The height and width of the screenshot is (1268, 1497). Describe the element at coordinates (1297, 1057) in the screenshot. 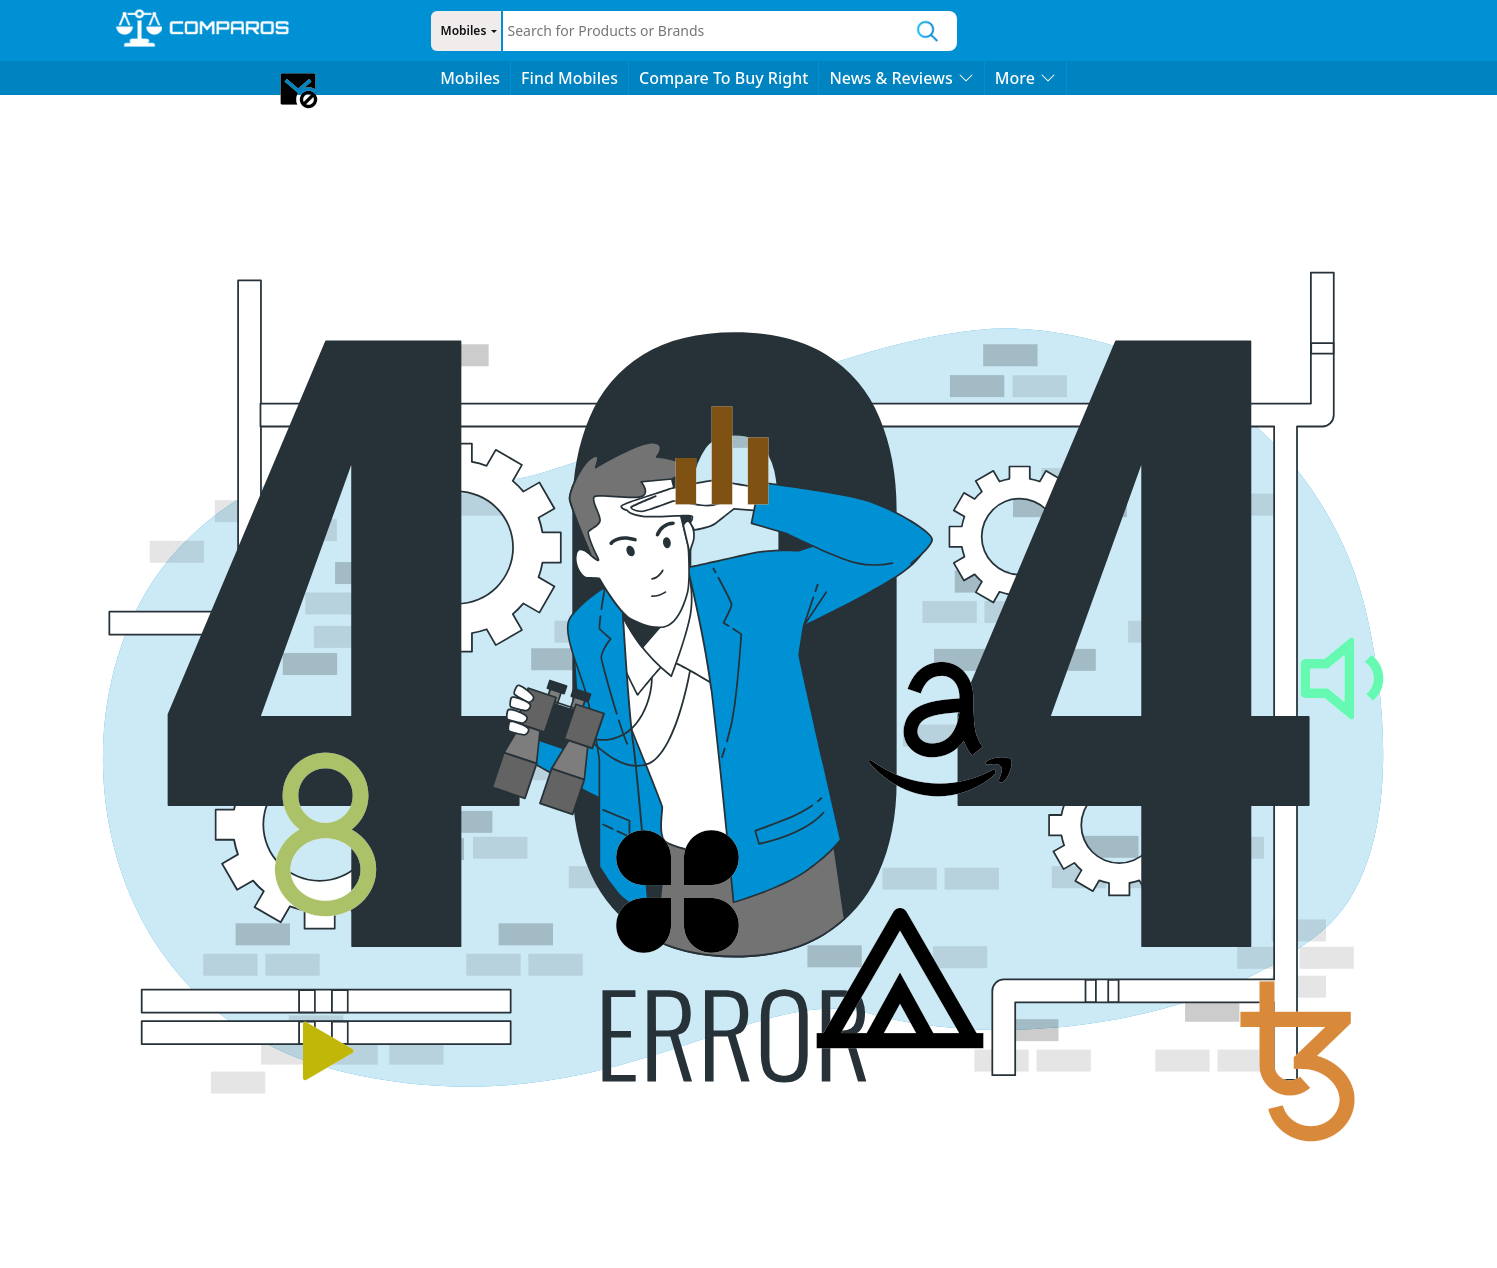

I see `tezos (XTZ) cryptocurrency logo` at that location.